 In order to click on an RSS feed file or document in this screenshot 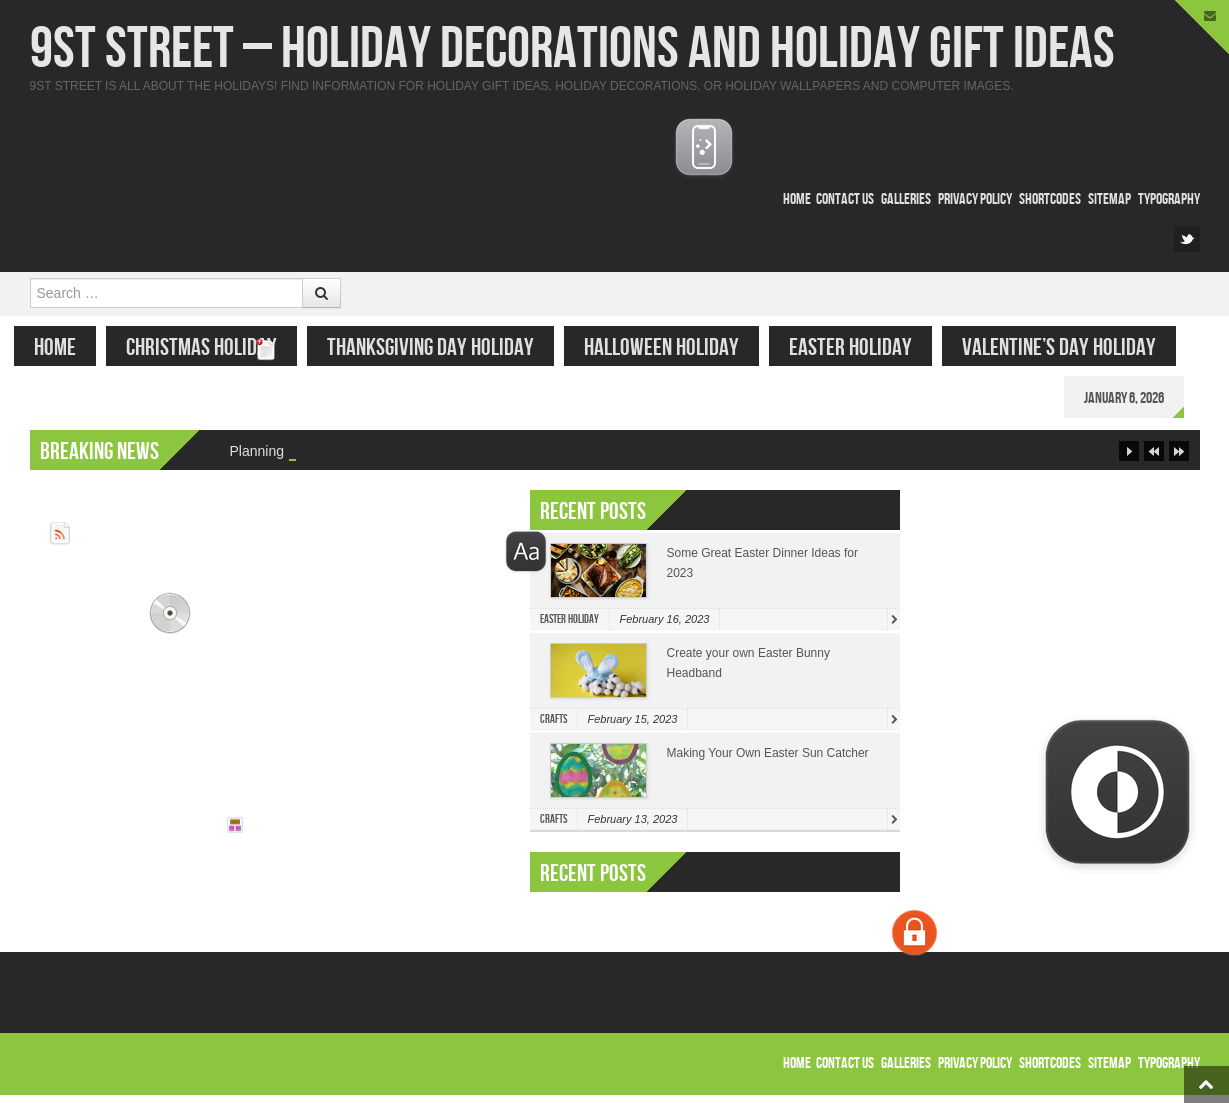, I will do `click(60, 533)`.